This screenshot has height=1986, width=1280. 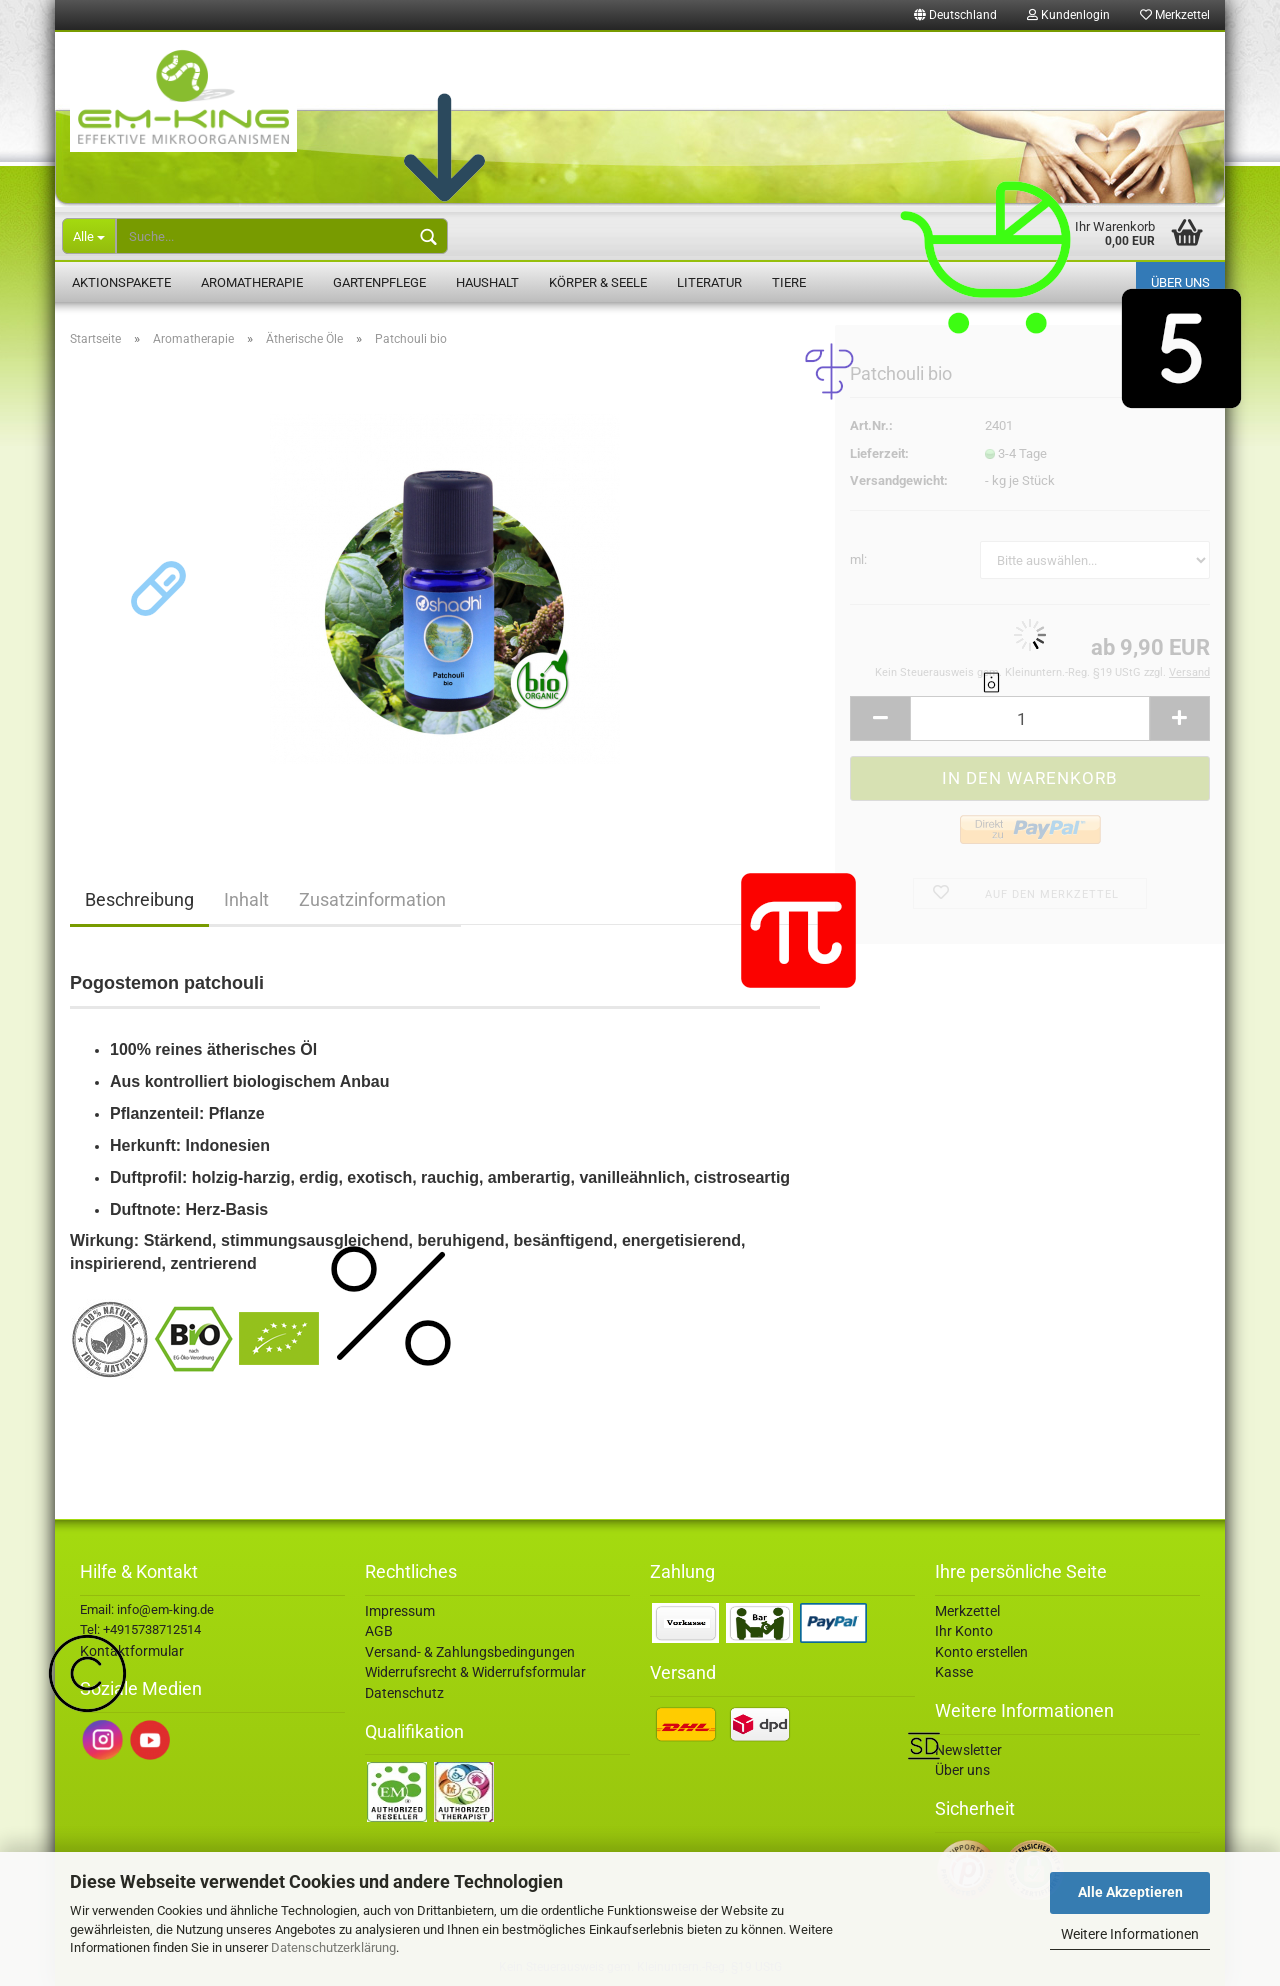 I want to click on access health or medical services, so click(x=831, y=371).